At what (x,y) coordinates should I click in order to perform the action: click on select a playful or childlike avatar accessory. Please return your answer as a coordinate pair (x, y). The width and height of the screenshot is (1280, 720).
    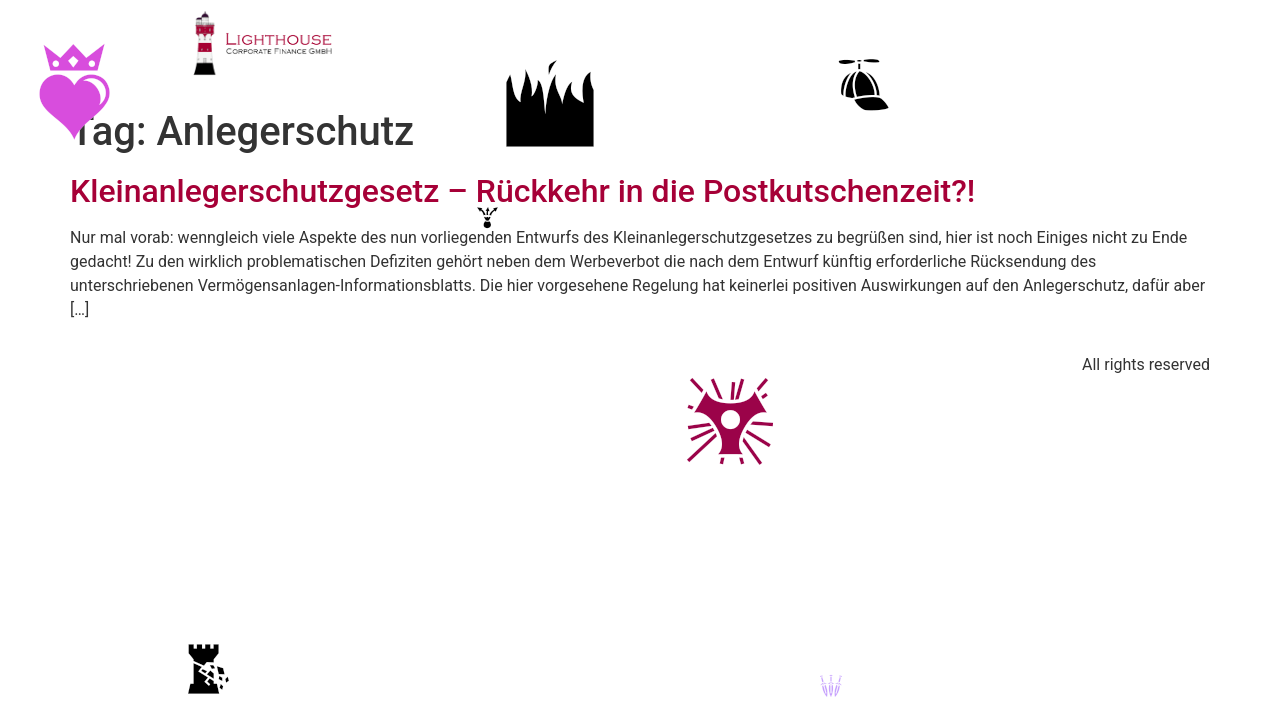
    Looking at the image, I should click on (862, 84).